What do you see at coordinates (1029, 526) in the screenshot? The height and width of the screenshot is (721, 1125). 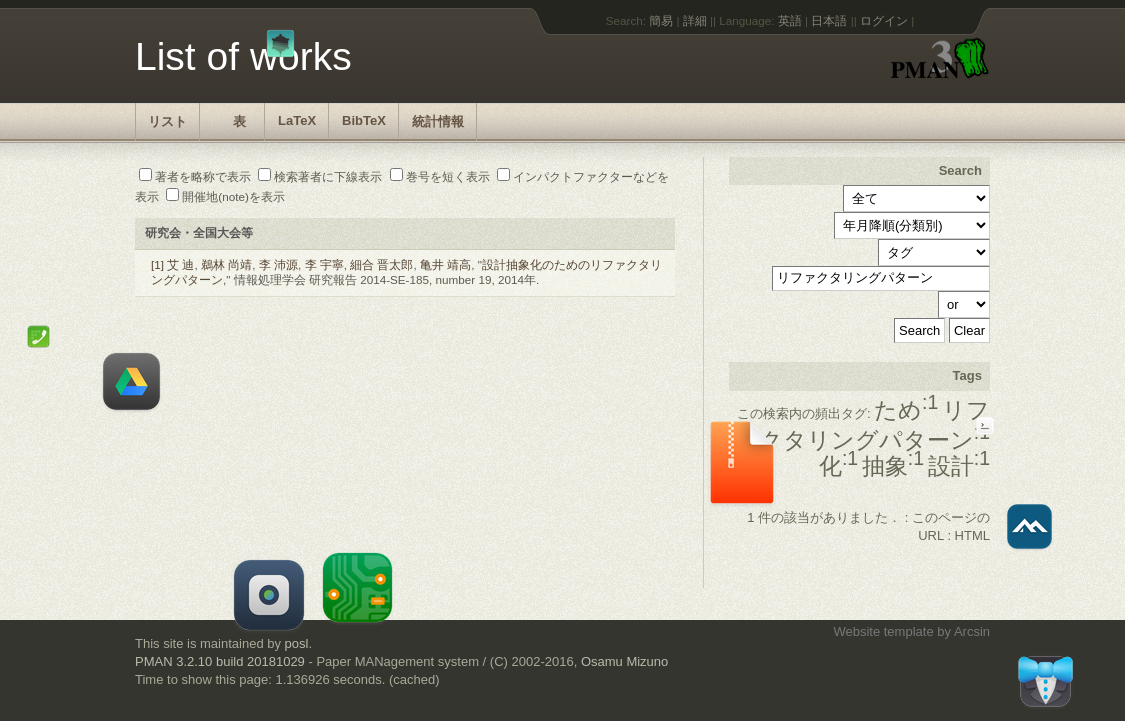 I see `open alpine linux application` at bounding box center [1029, 526].